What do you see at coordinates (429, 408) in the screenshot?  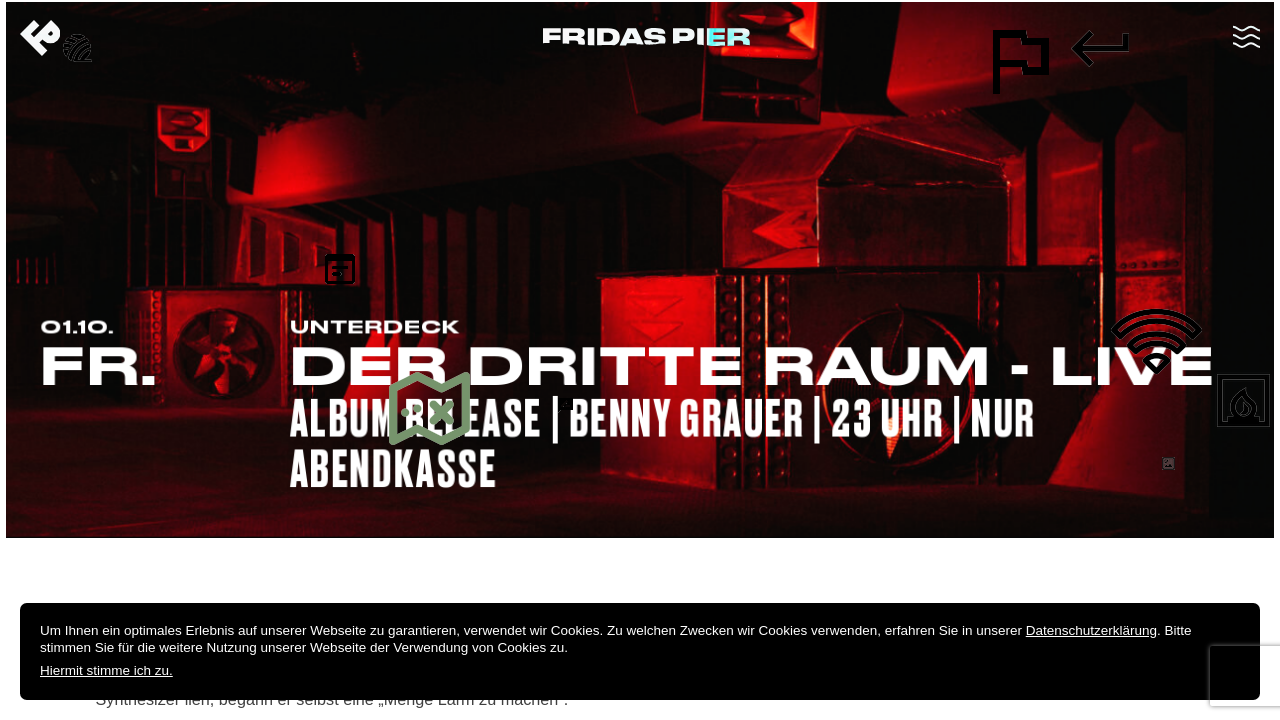 I see `view route directions on map` at bounding box center [429, 408].